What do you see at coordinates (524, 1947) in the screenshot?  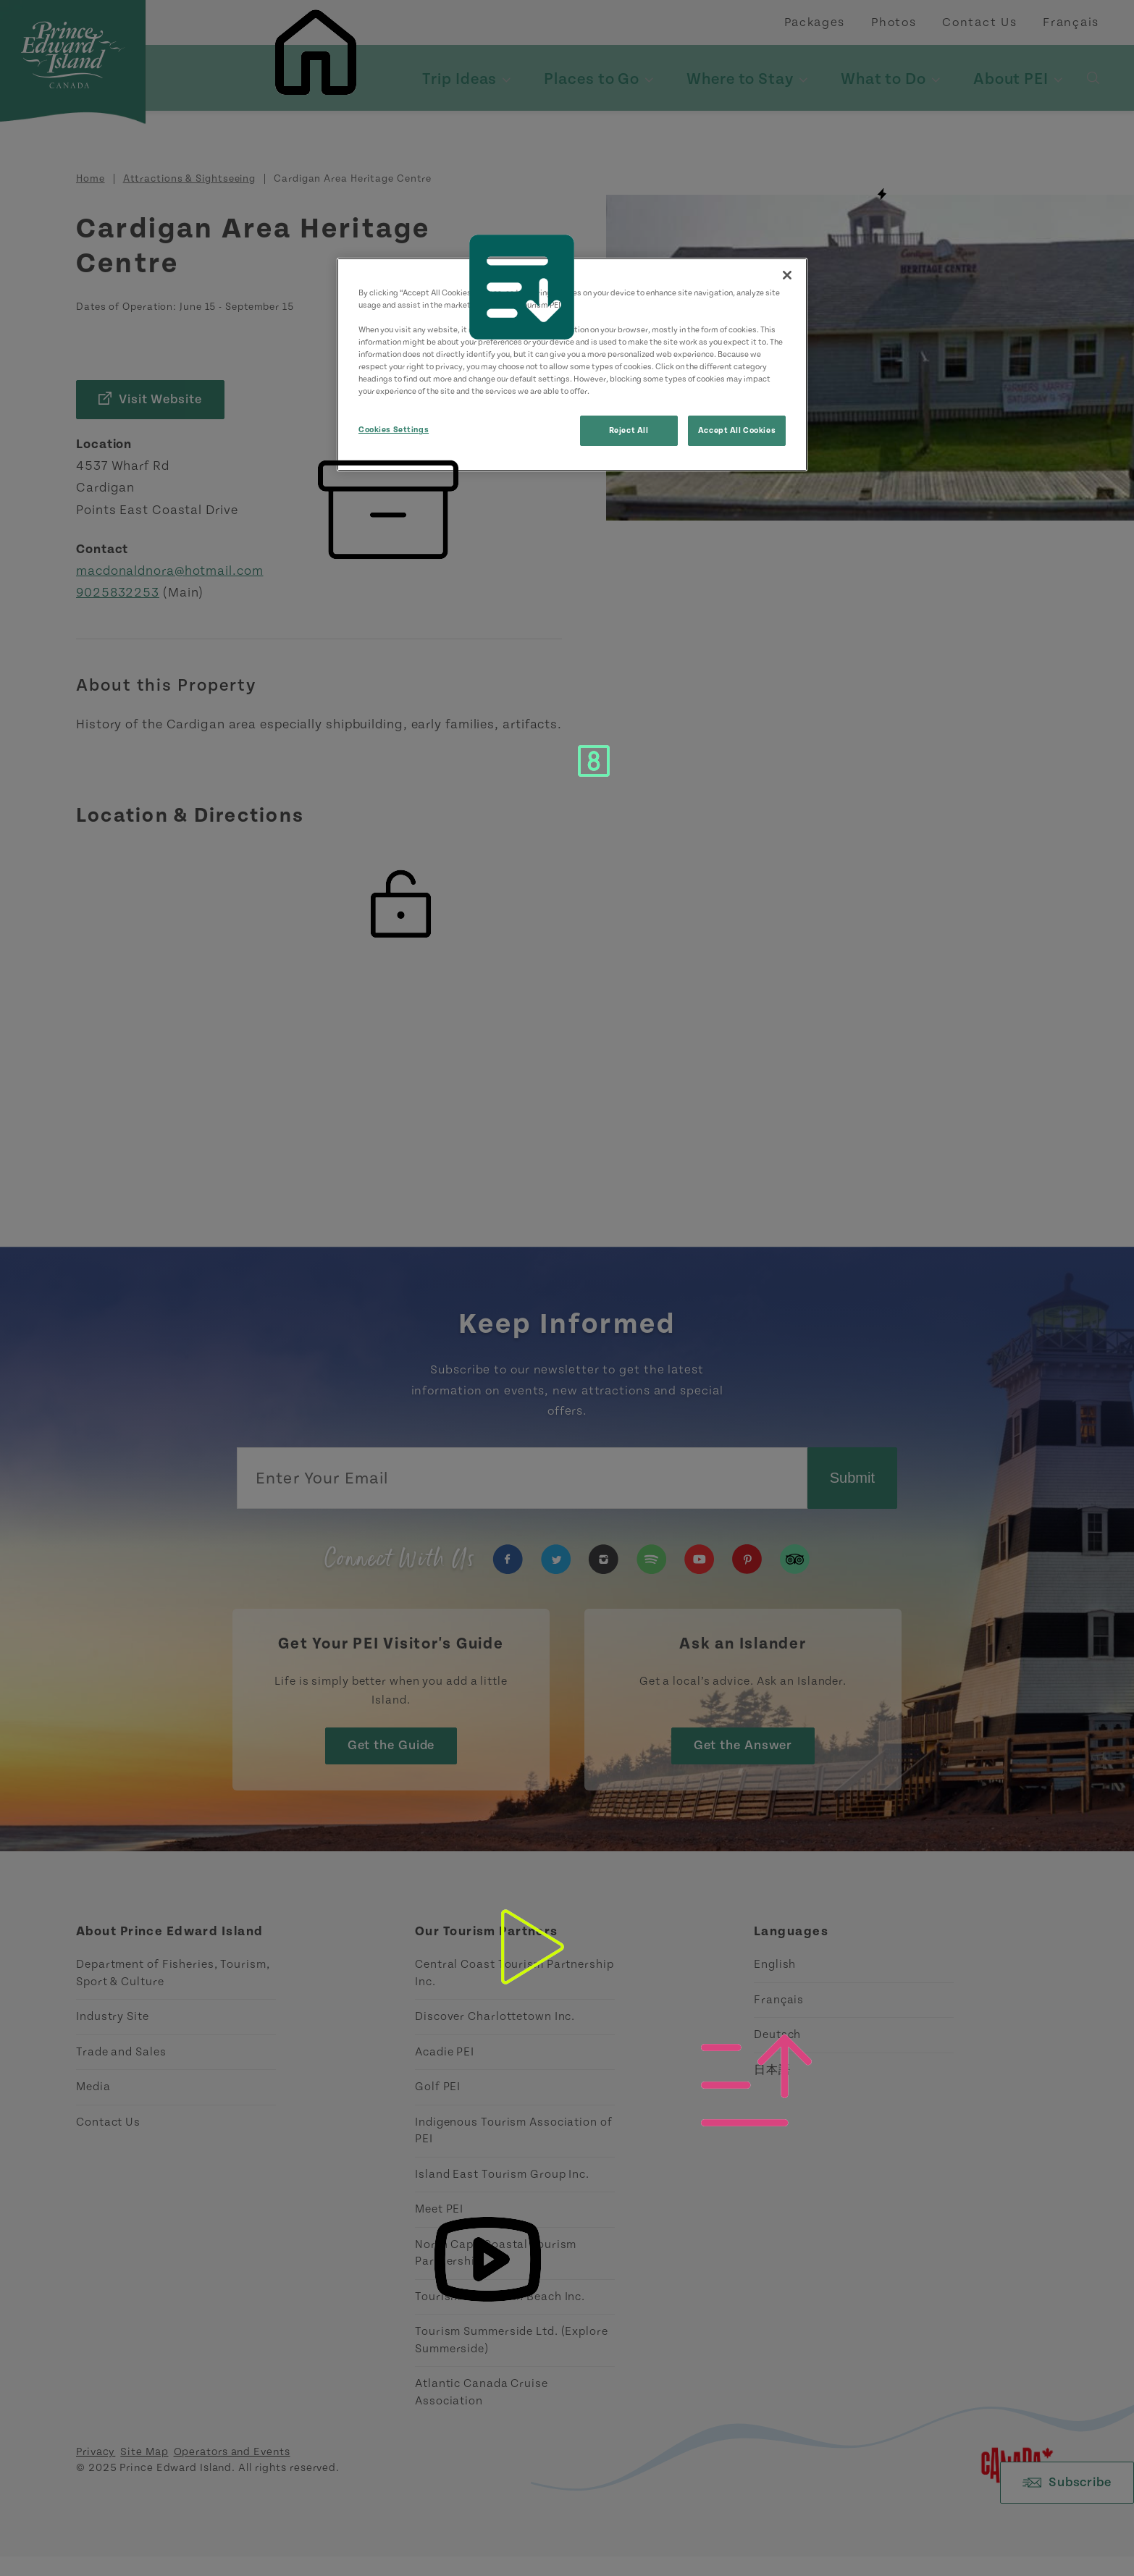 I see `play media or start playback` at bounding box center [524, 1947].